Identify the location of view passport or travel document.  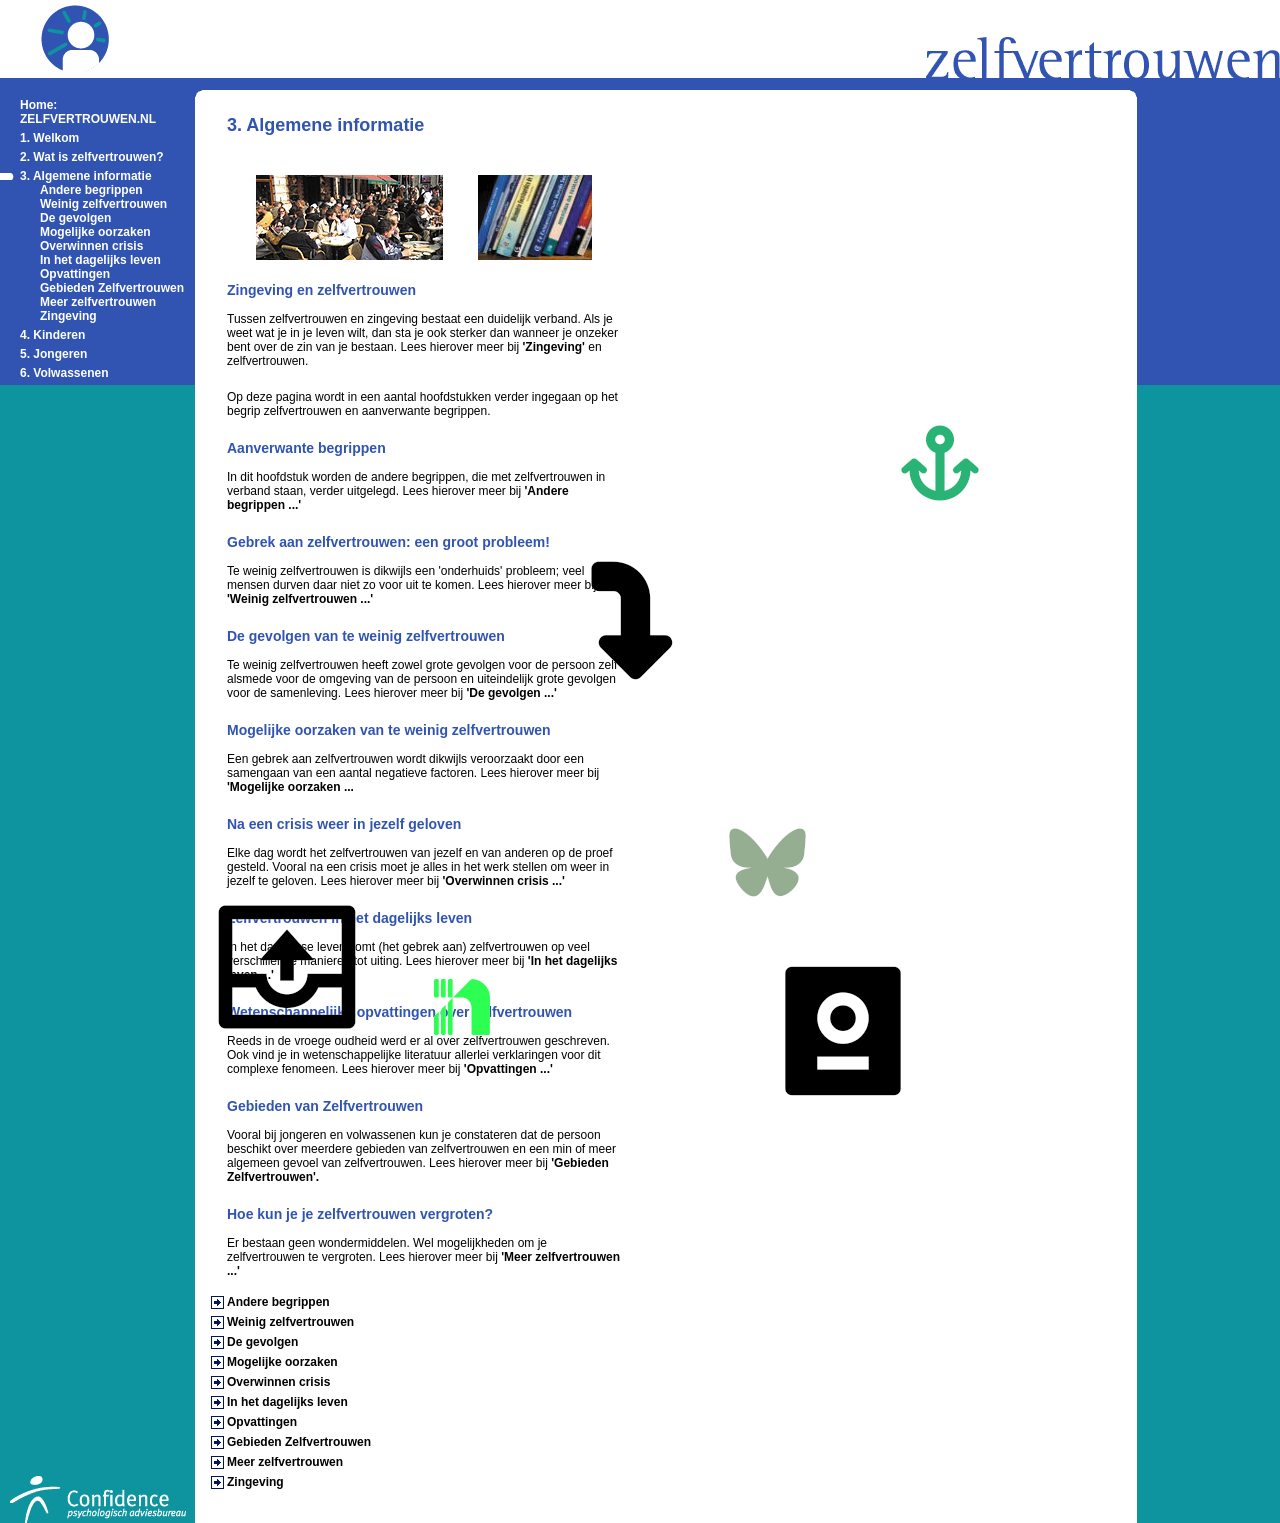
(843, 1031).